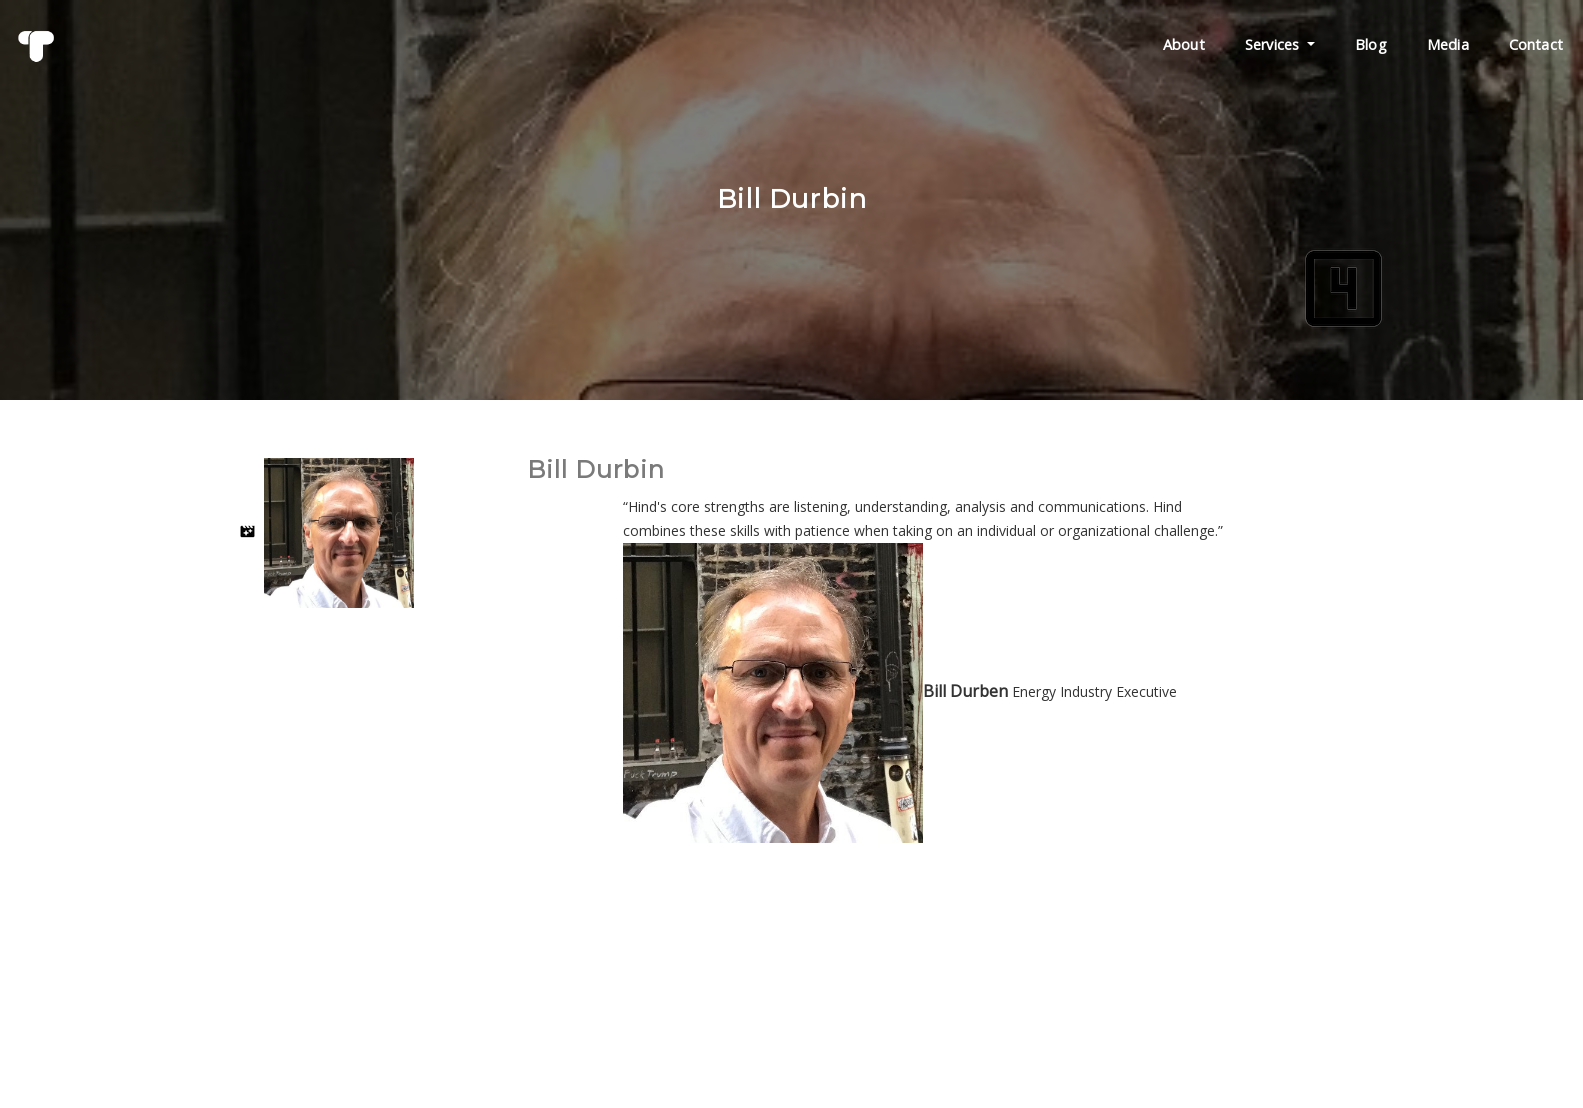  Describe the element at coordinates (1343, 288) in the screenshot. I see `select image filter option 4` at that location.